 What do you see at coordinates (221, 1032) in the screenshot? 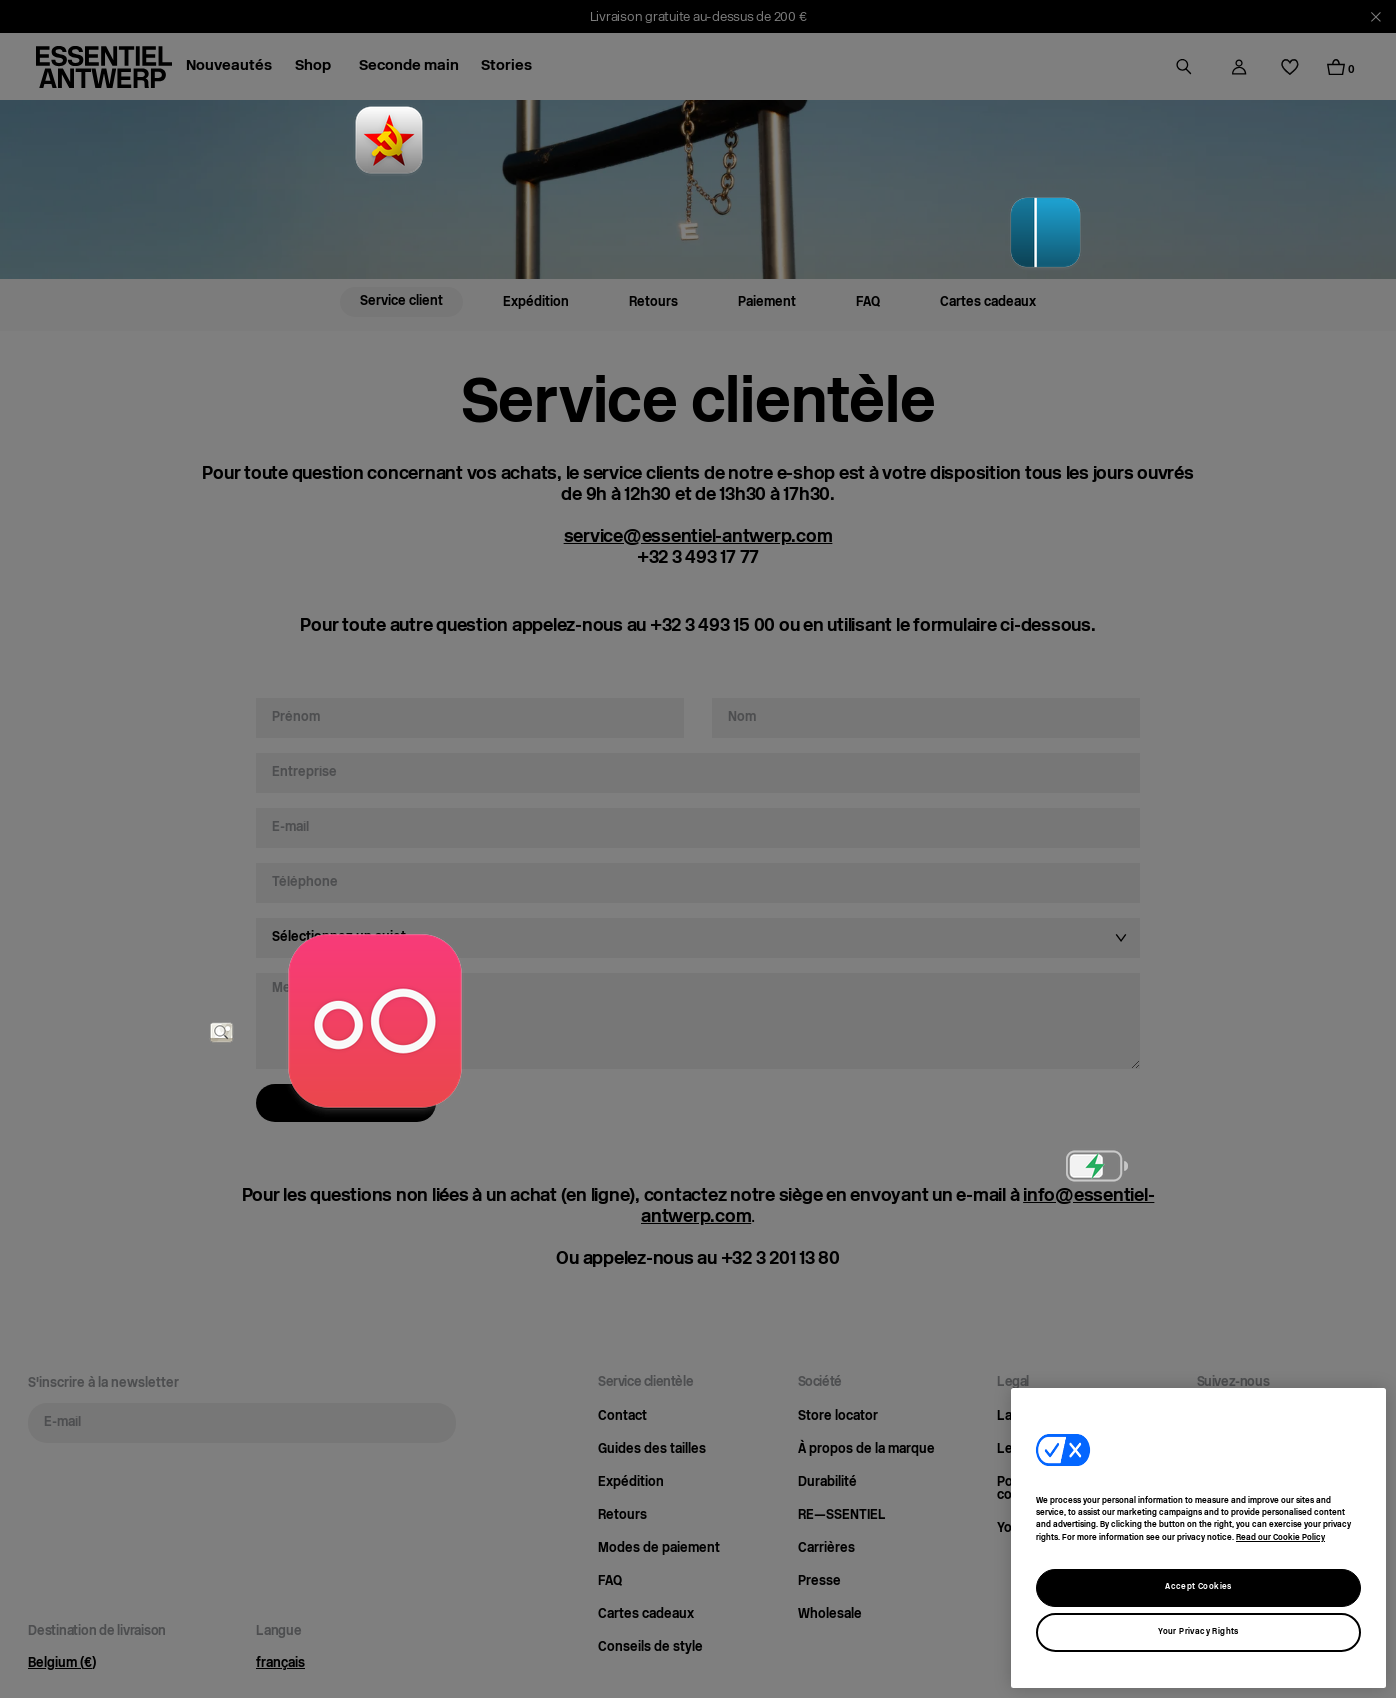
I see `open the image viewer application` at bounding box center [221, 1032].